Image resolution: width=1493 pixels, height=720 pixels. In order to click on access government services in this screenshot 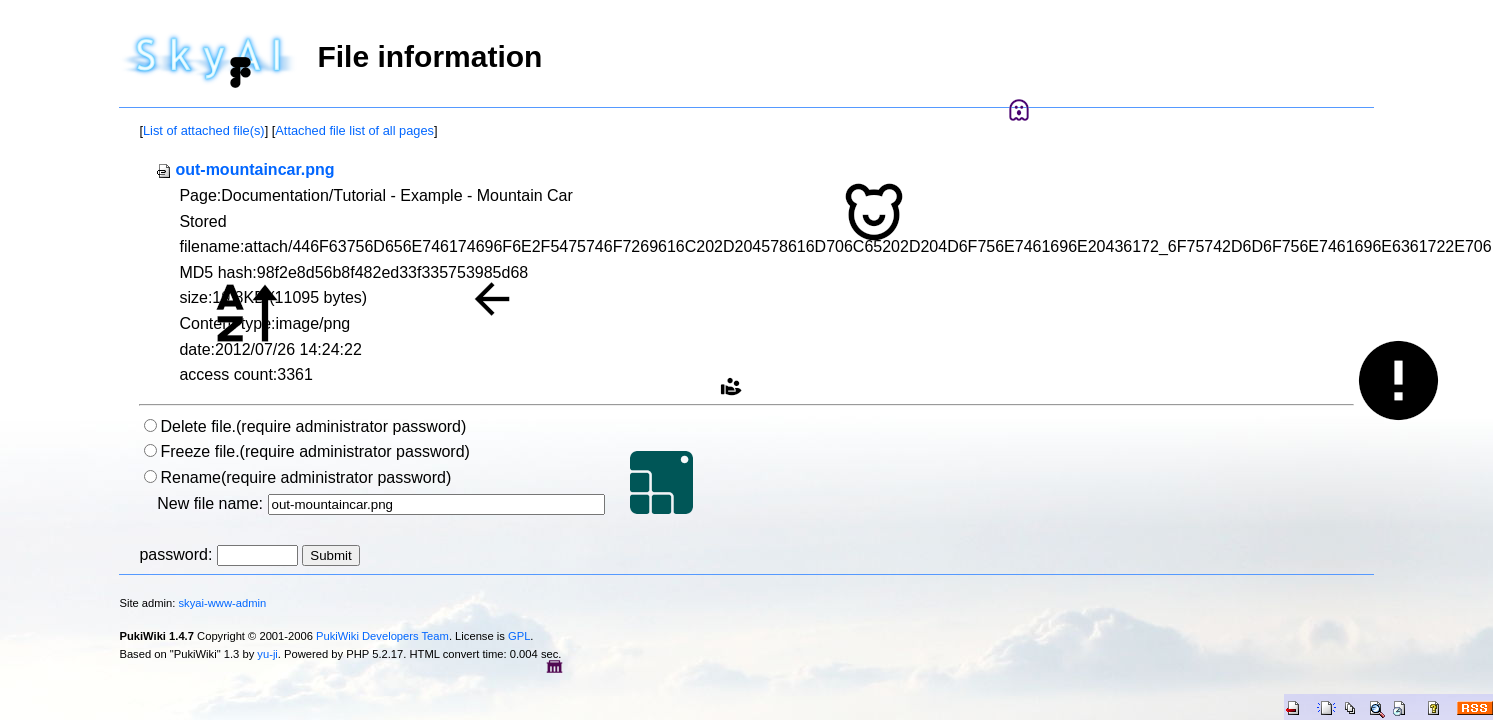, I will do `click(554, 666)`.